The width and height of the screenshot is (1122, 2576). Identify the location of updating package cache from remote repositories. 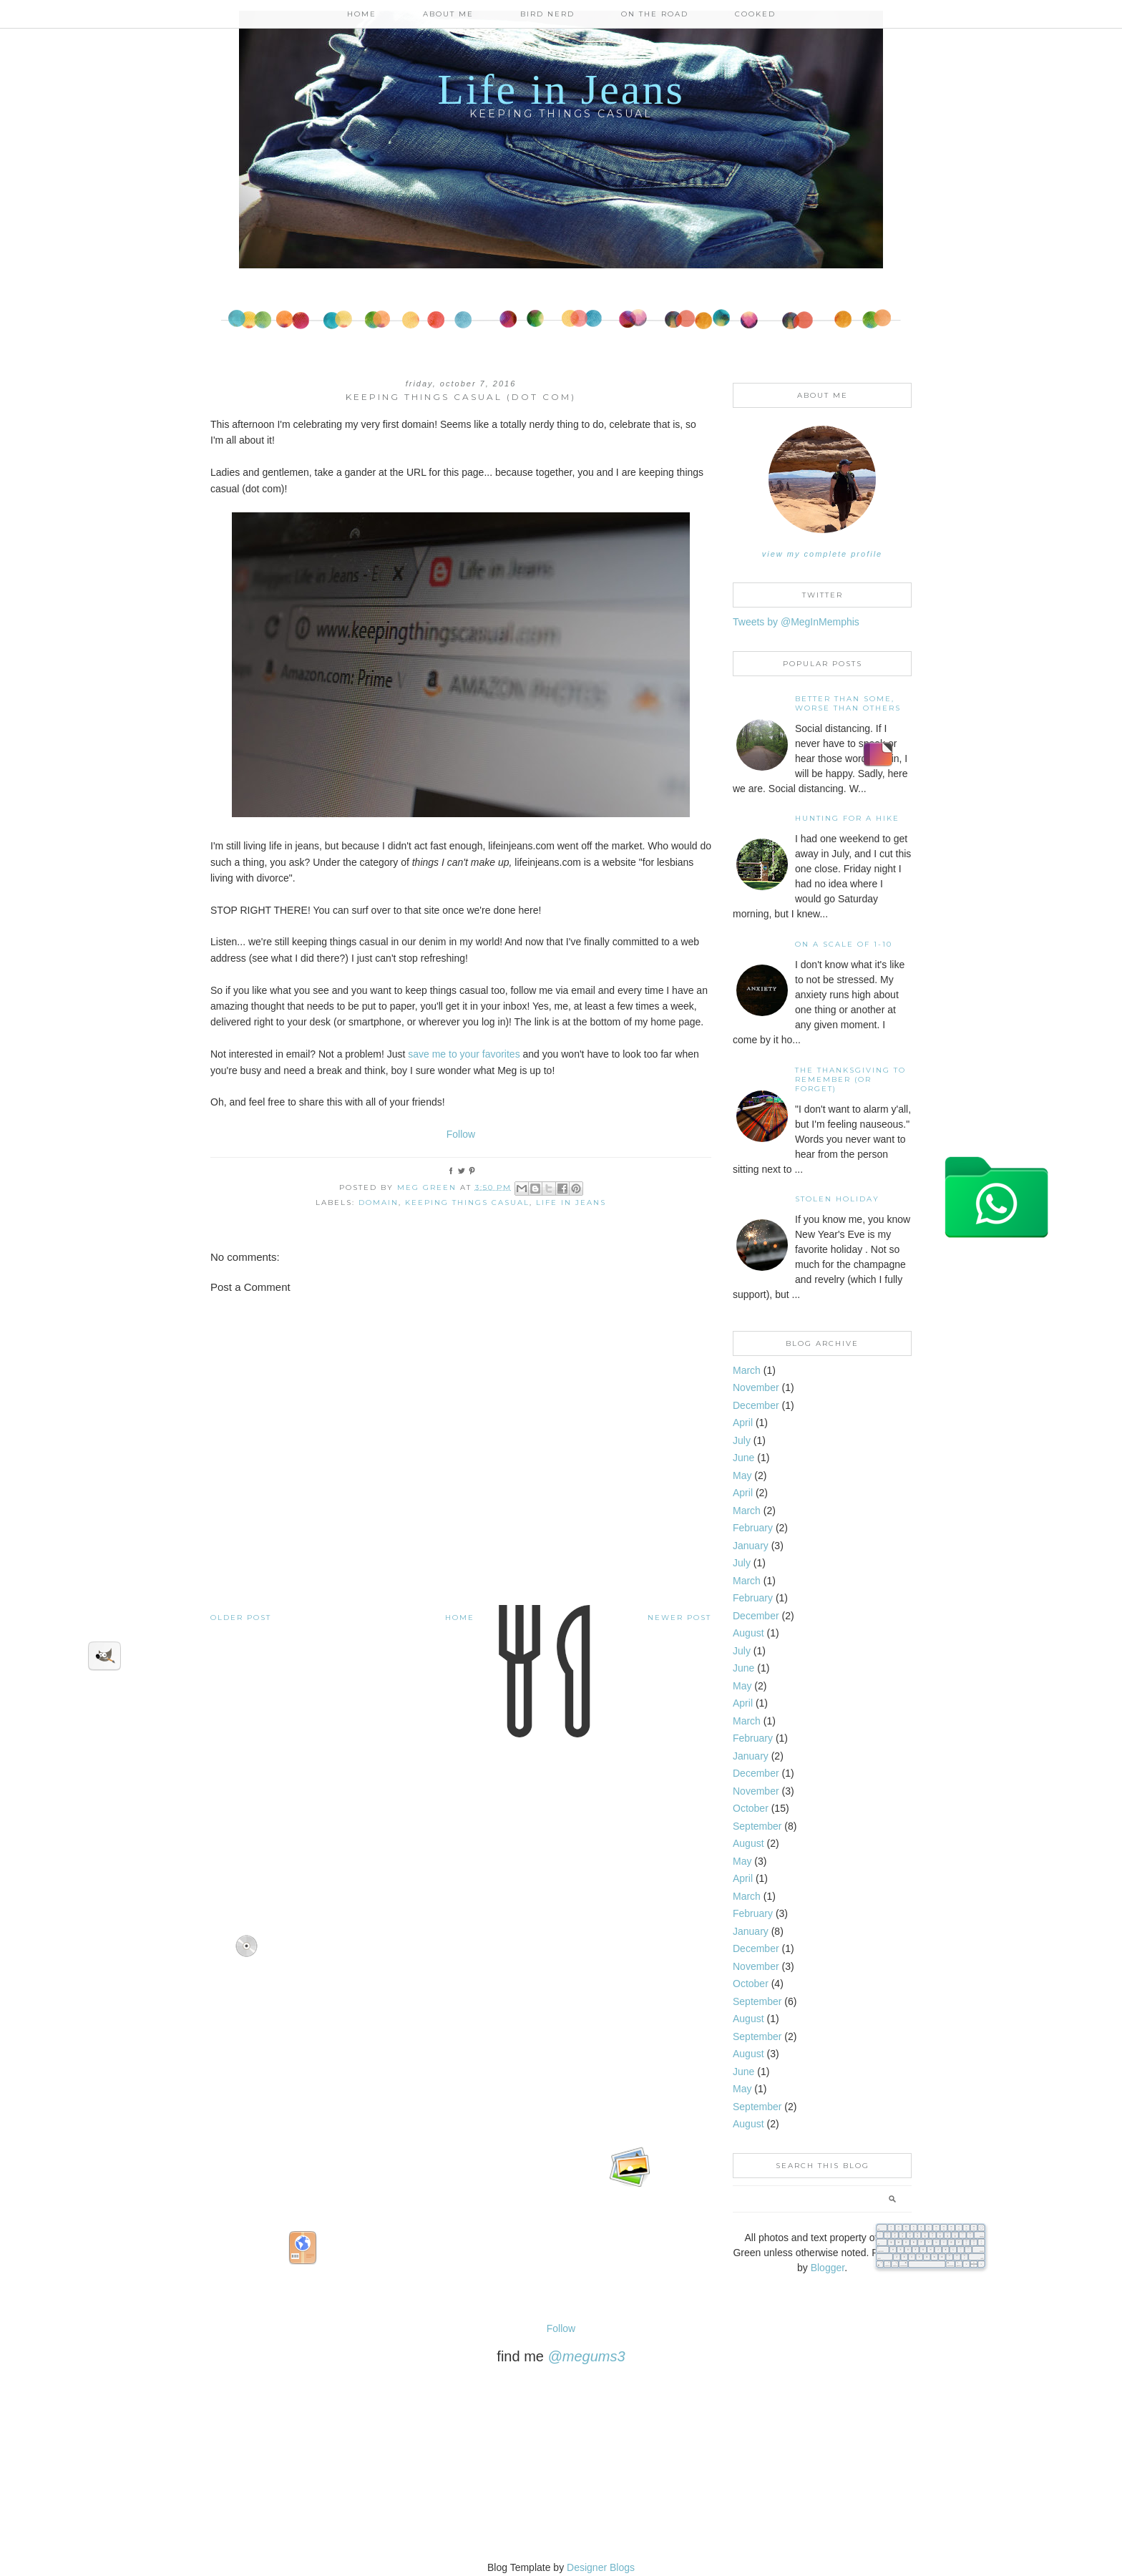
(303, 2248).